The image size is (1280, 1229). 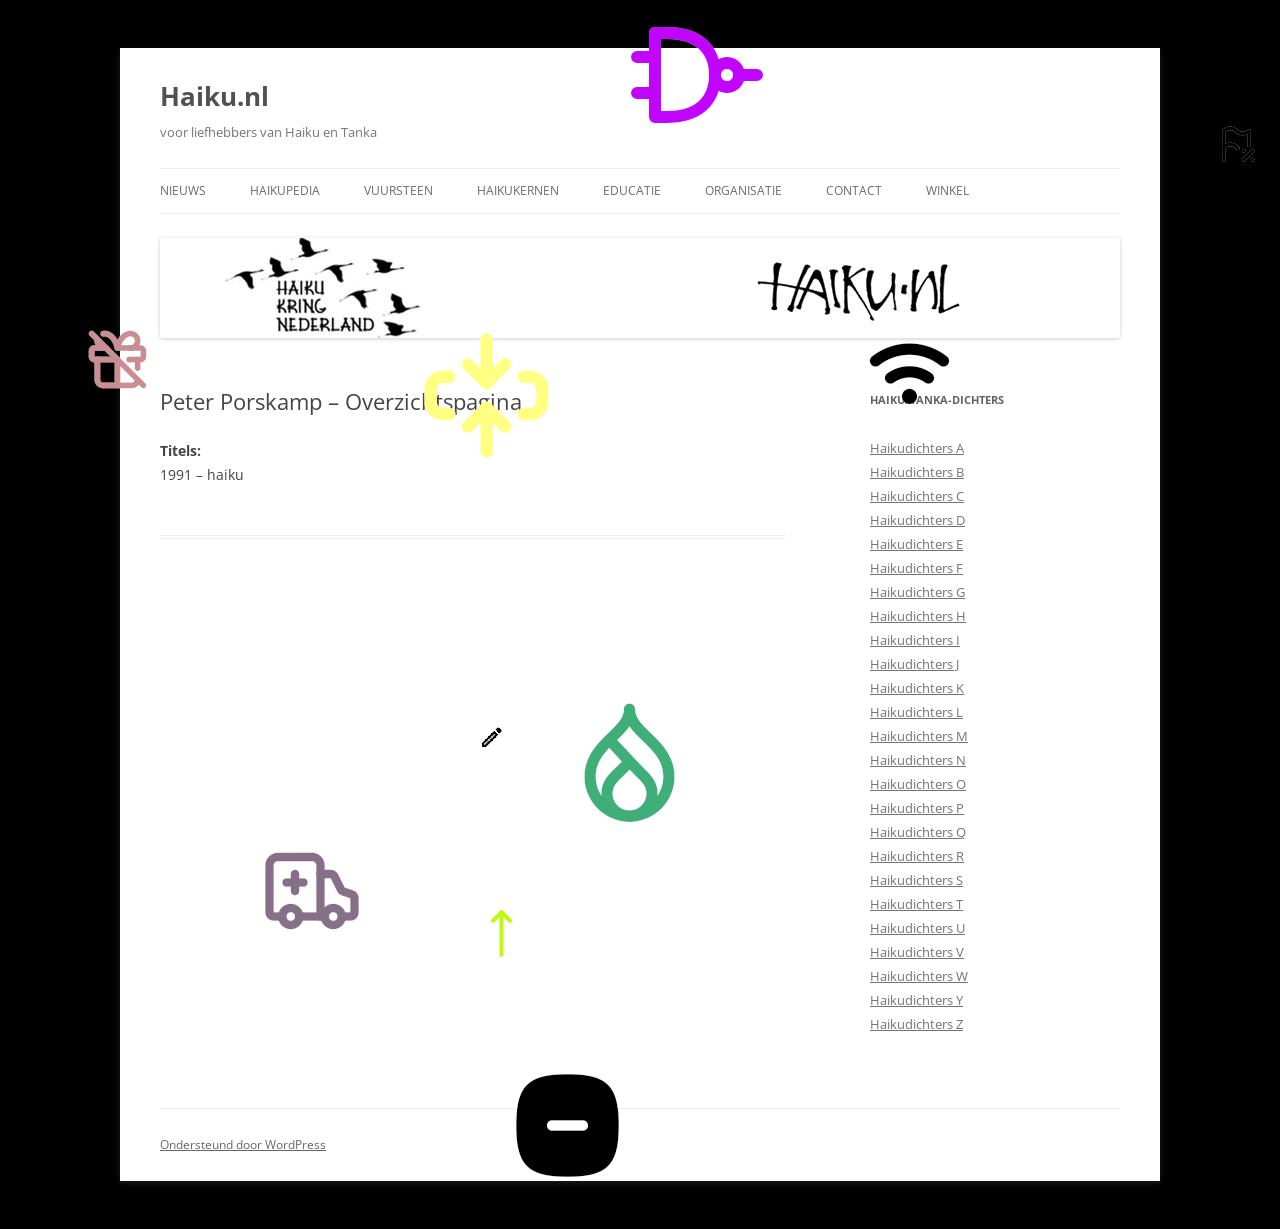 What do you see at coordinates (1236, 143) in the screenshot?
I see `view flagged discounts or promotions` at bounding box center [1236, 143].